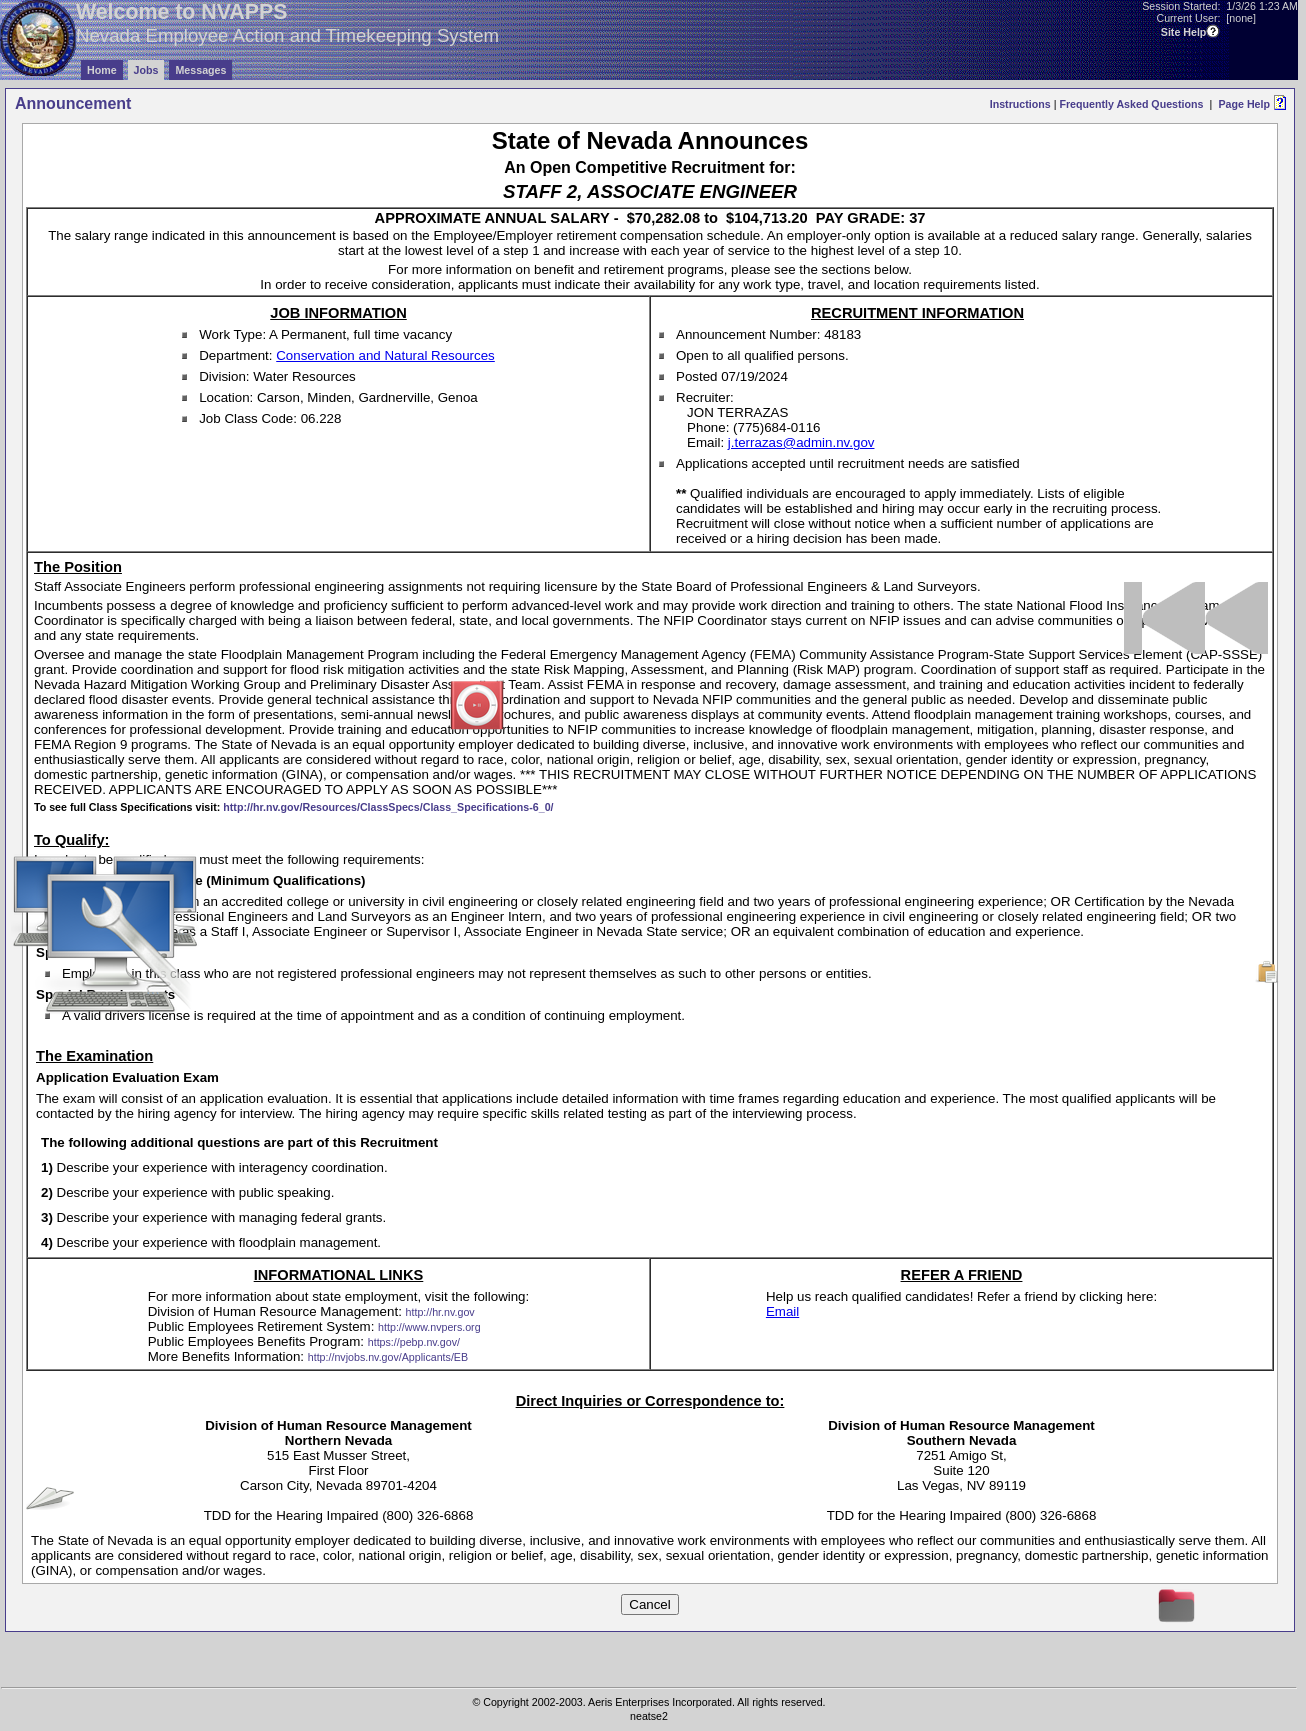  What do you see at coordinates (1267, 972) in the screenshot?
I see `paste copied content from clipboard` at bounding box center [1267, 972].